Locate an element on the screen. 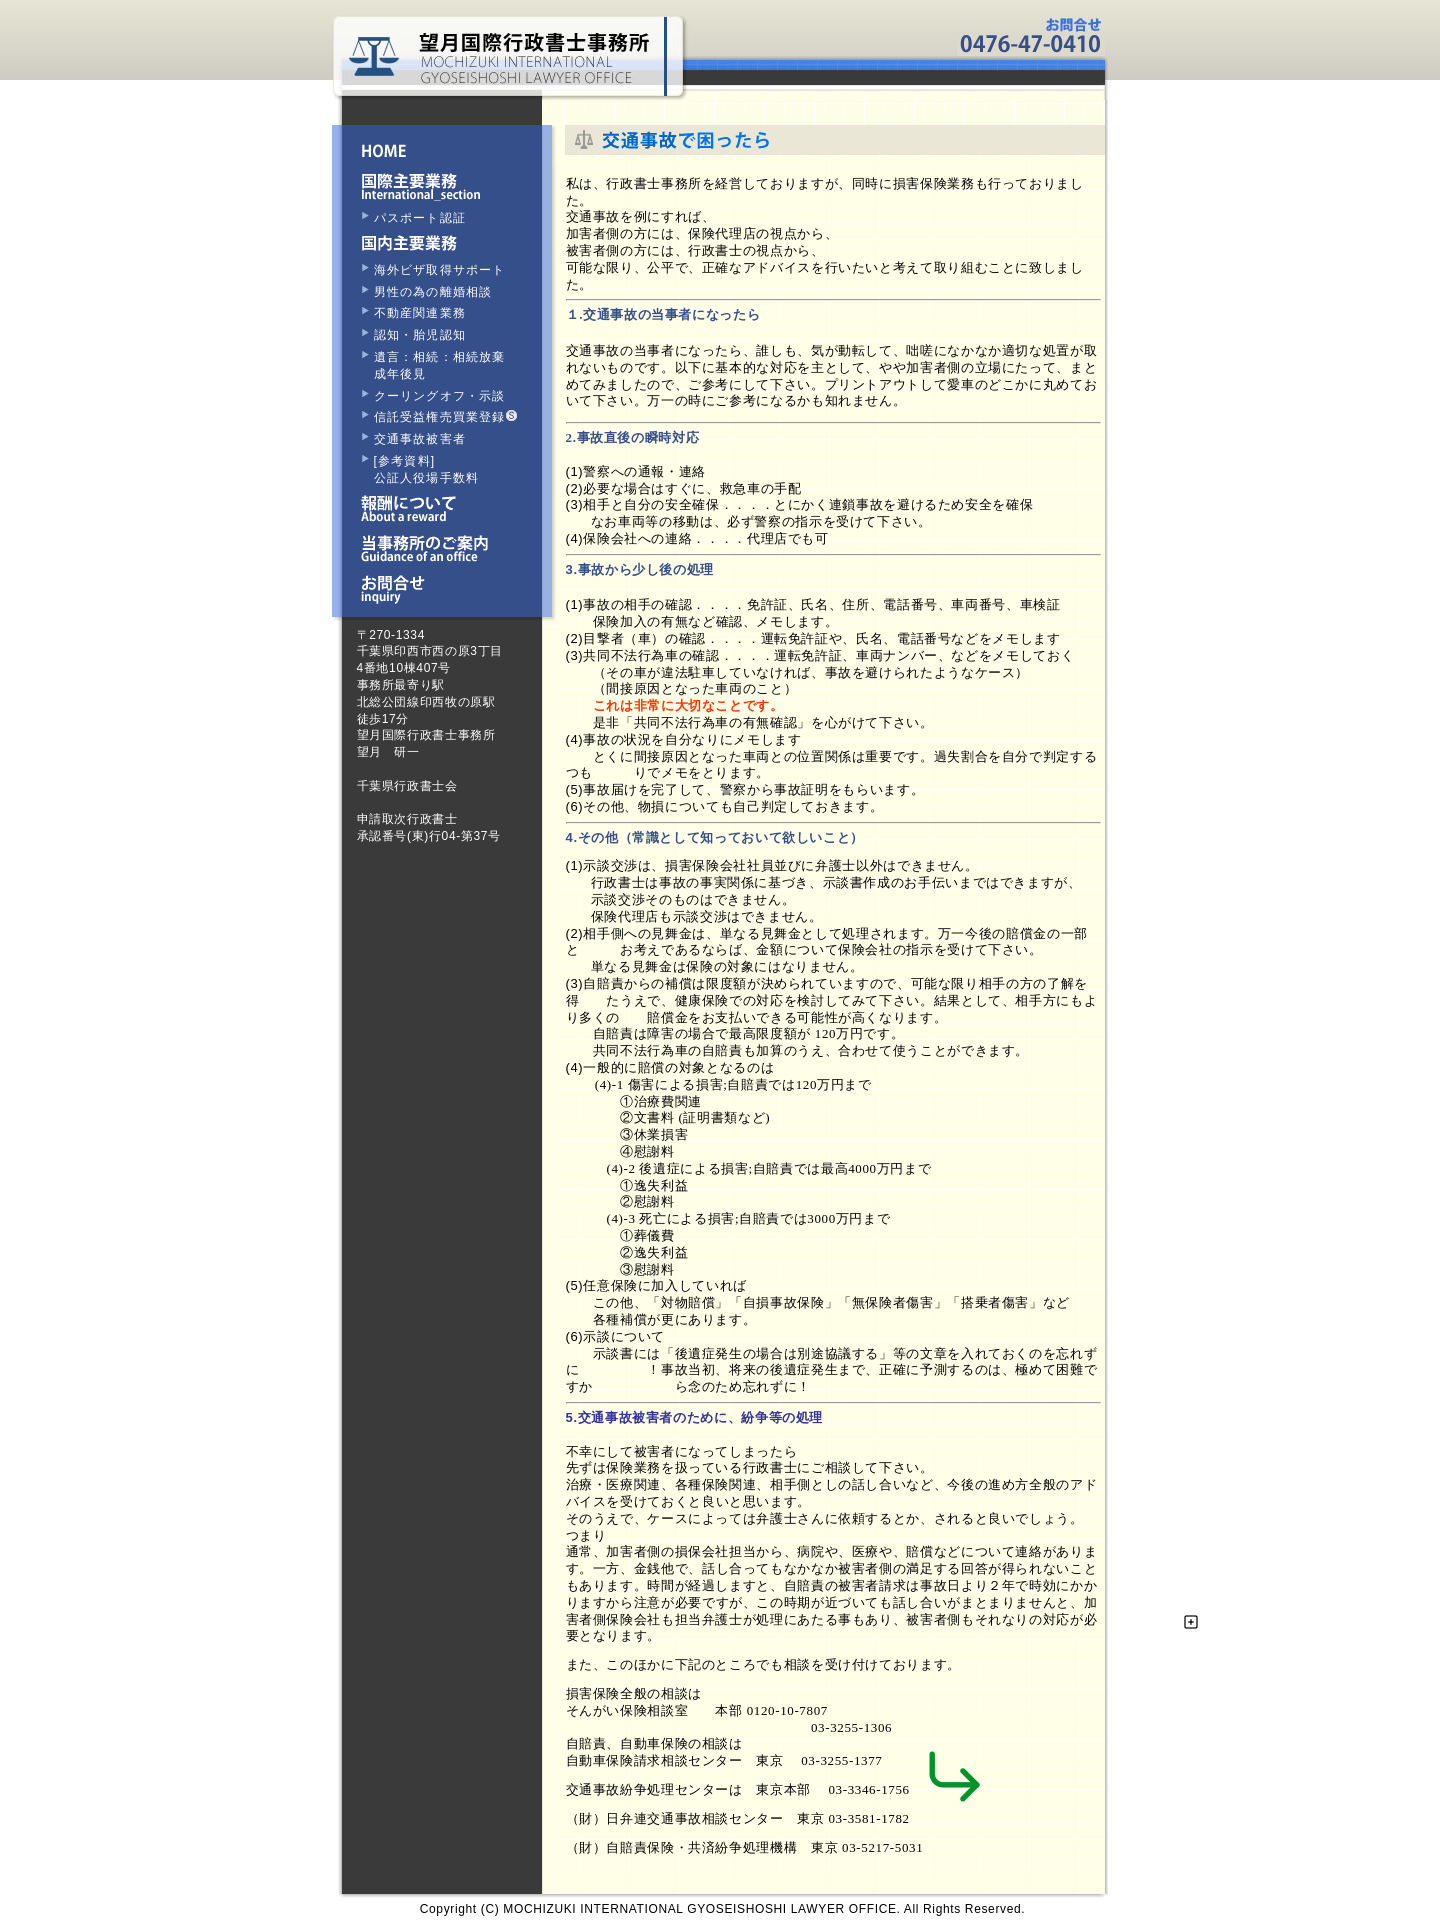  reply to a message or comment is located at coordinates (954, 1776).